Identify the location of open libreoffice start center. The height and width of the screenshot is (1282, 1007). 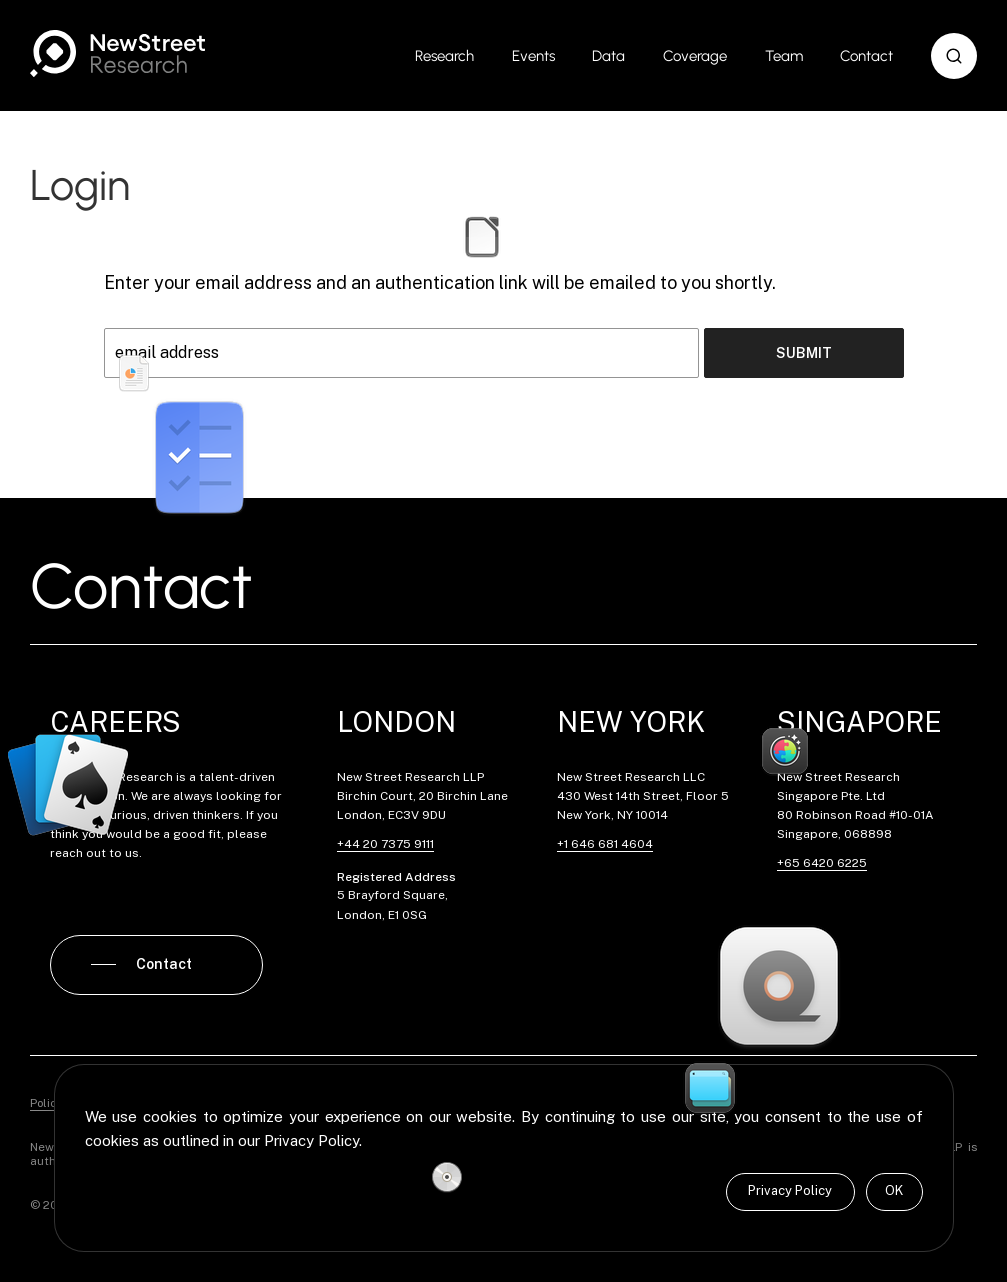
(482, 237).